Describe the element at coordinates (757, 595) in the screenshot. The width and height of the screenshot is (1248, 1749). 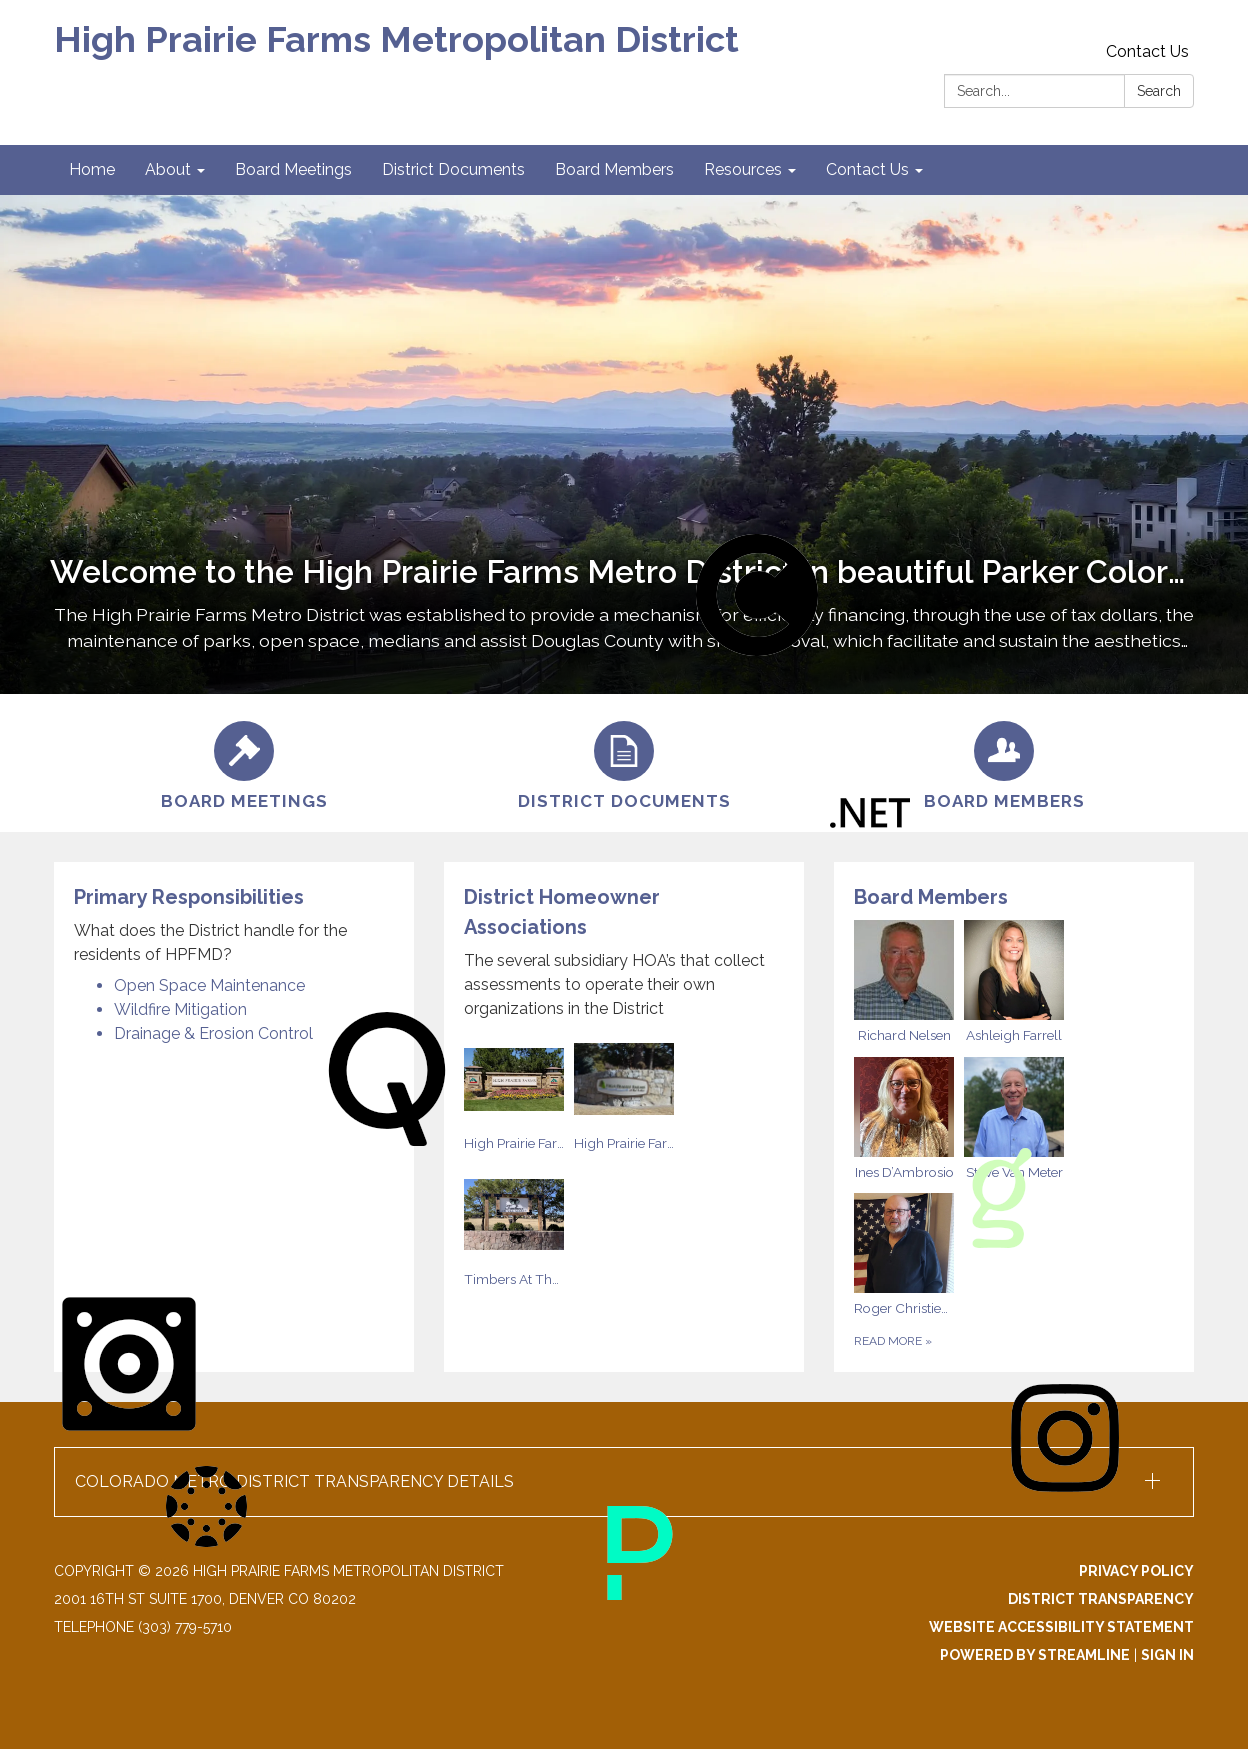
I see `Cloudera company logo` at that location.